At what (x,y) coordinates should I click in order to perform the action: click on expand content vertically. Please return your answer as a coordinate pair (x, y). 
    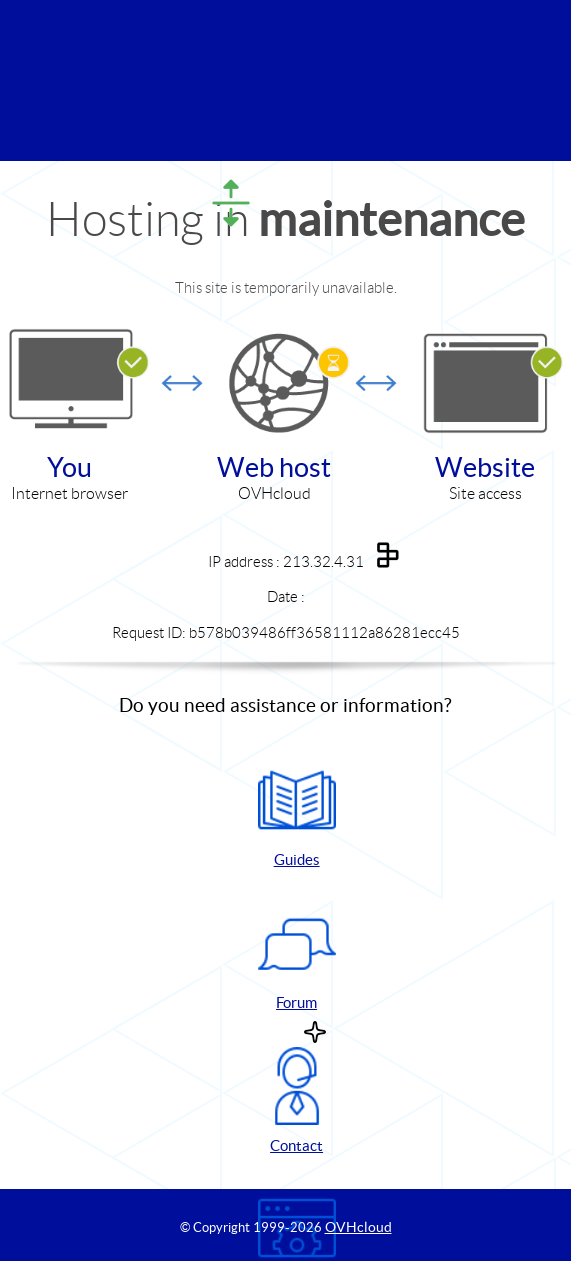
    Looking at the image, I should click on (231, 203).